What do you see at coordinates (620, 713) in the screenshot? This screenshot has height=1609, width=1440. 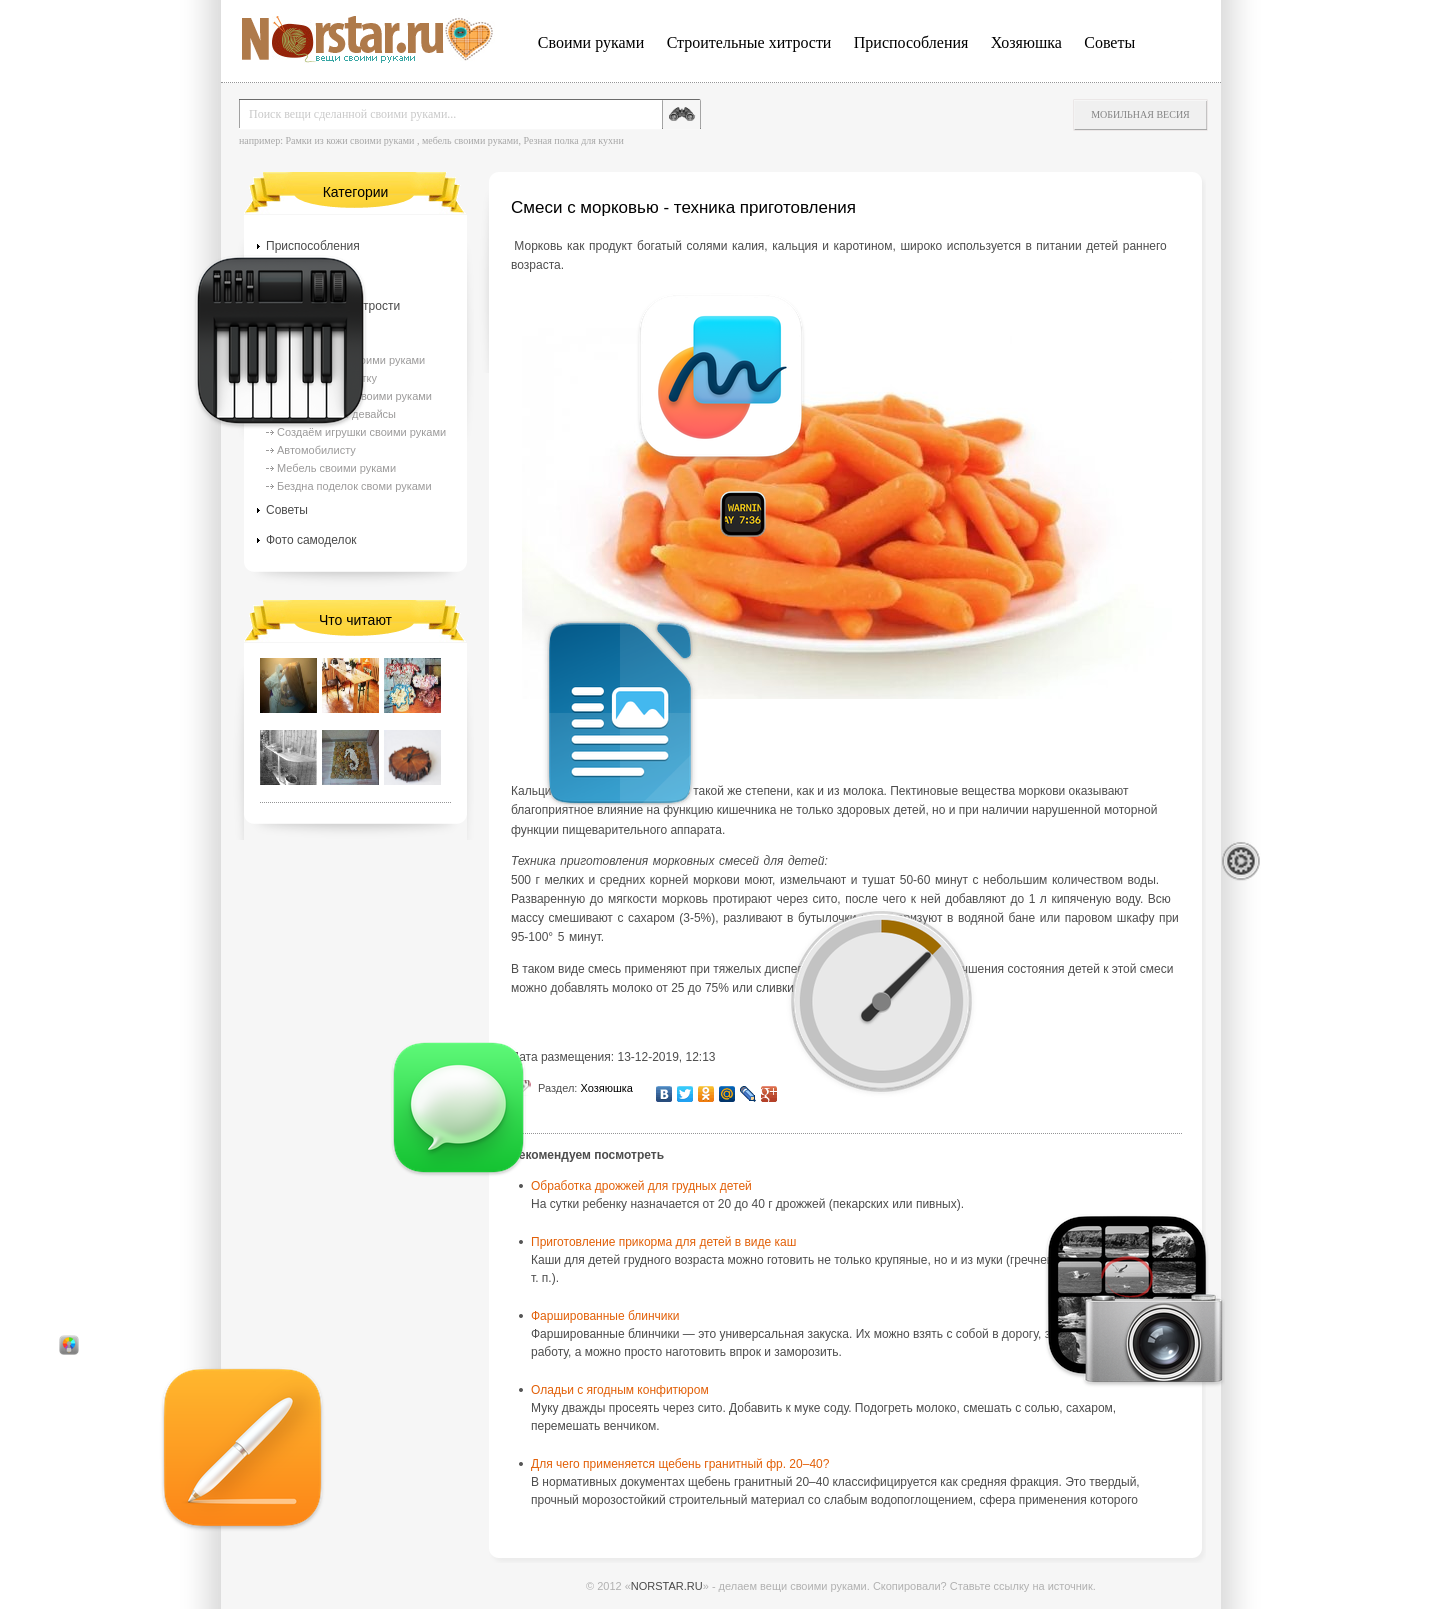 I see `open libreoffice writer application` at bounding box center [620, 713].